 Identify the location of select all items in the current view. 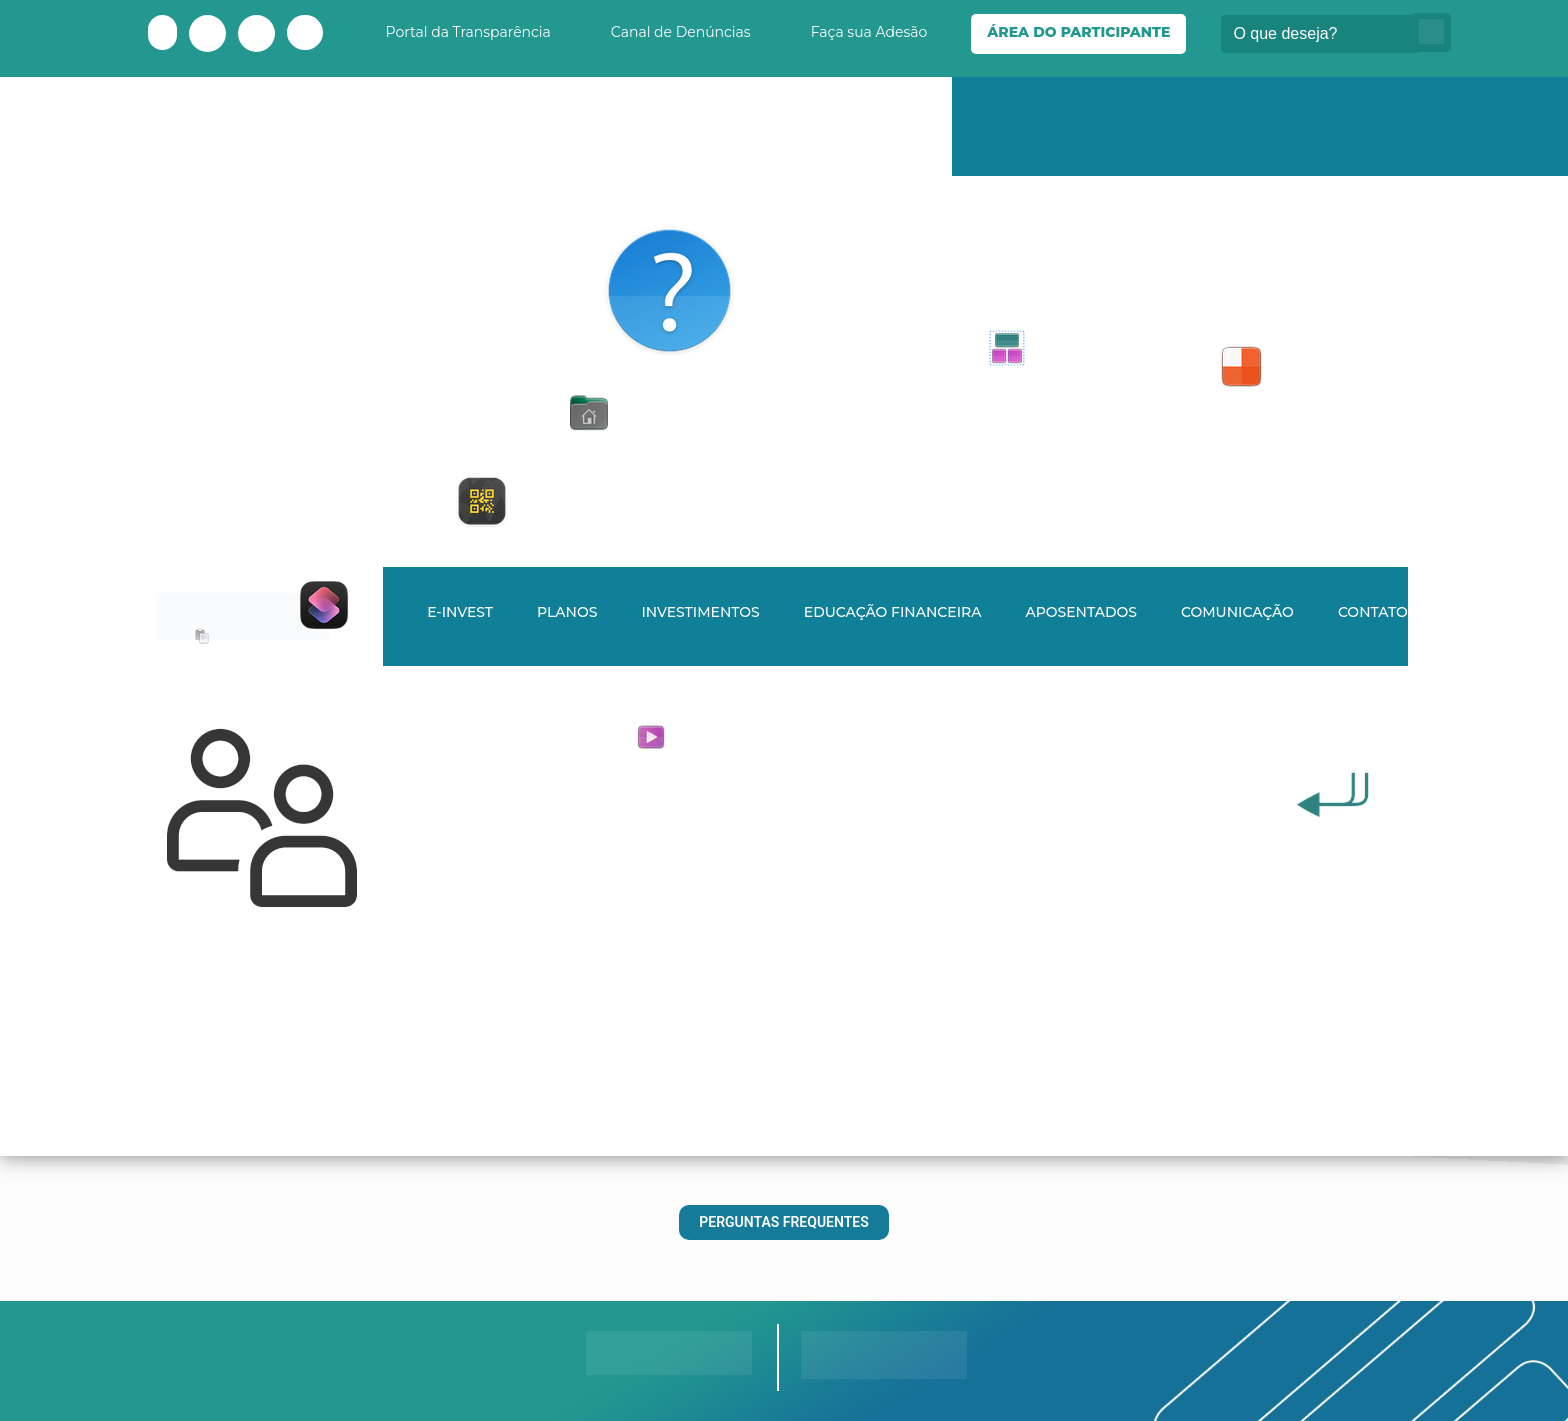
(1007, 348).